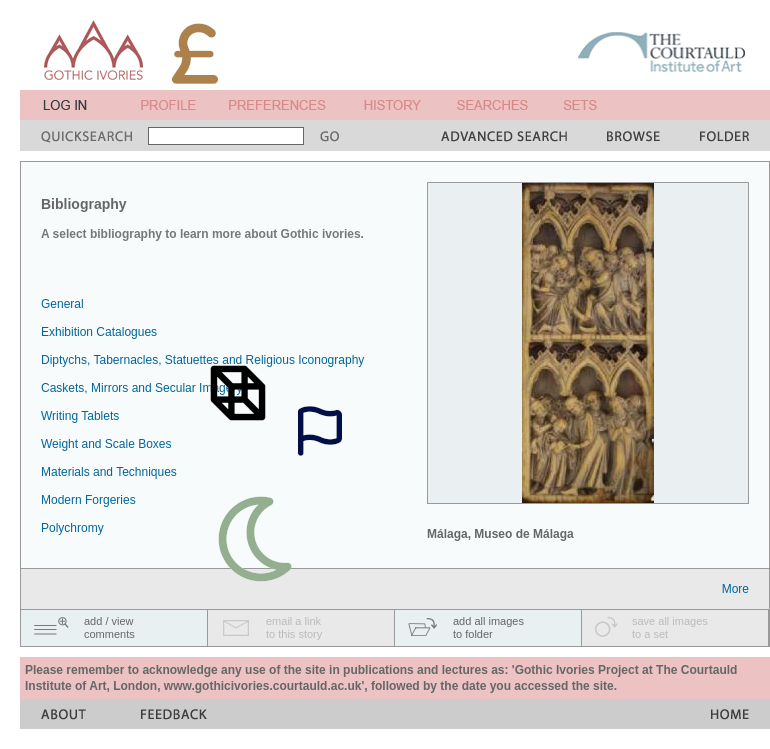 The height and width of the screenshot is (749, 770). I want to click on toggle dark mode, so click(261, 539).